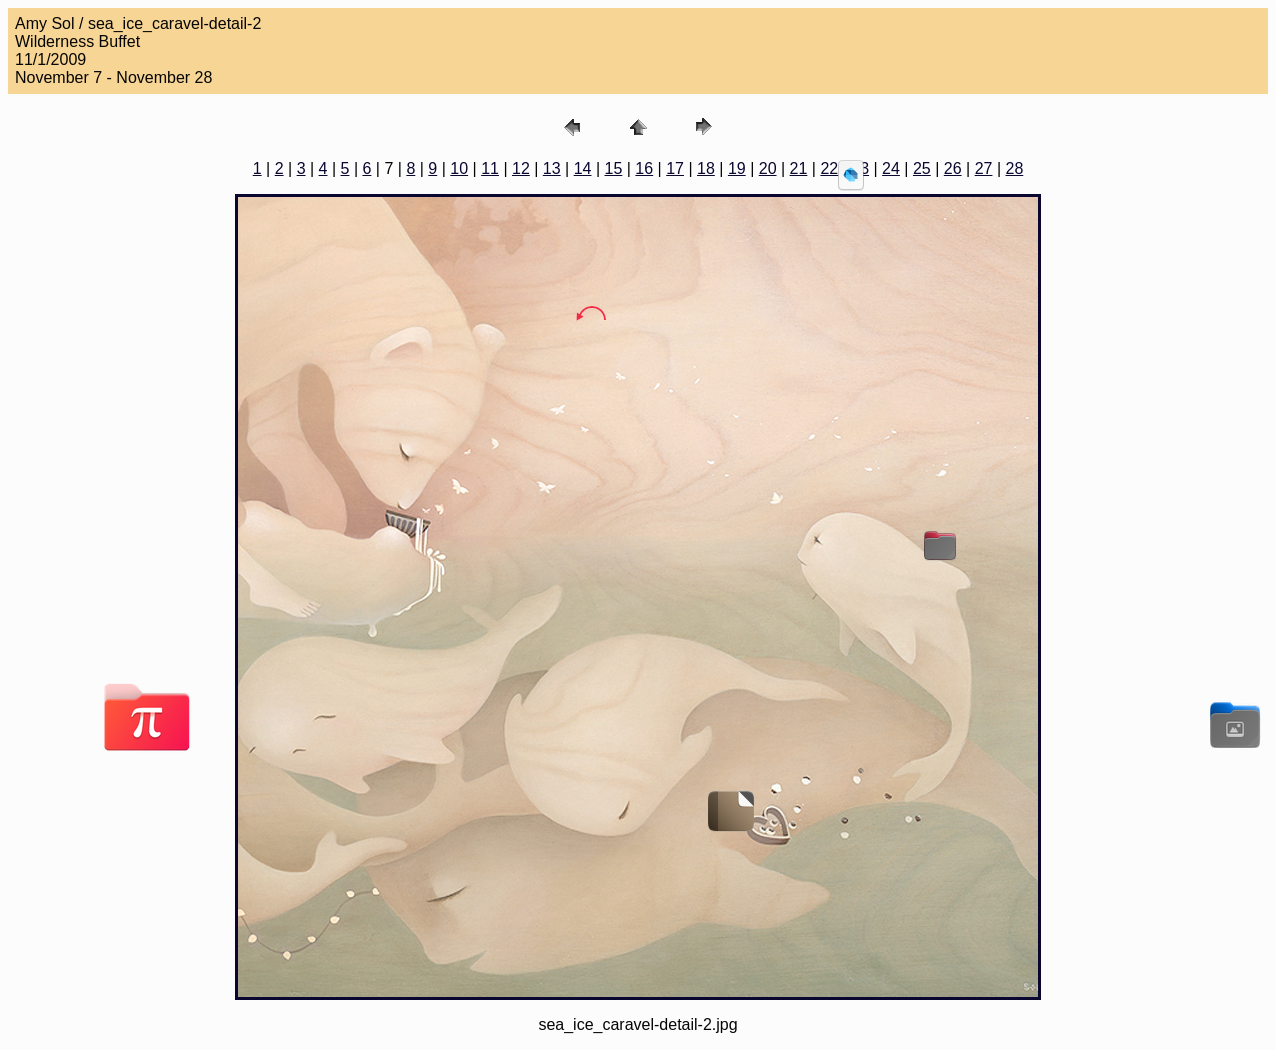 The height and width of the screenshot is (1050, 1276). Describe the element at coordinates (731, 810) in the screenshot. I see `change desktop wallpaper settings` at that location.